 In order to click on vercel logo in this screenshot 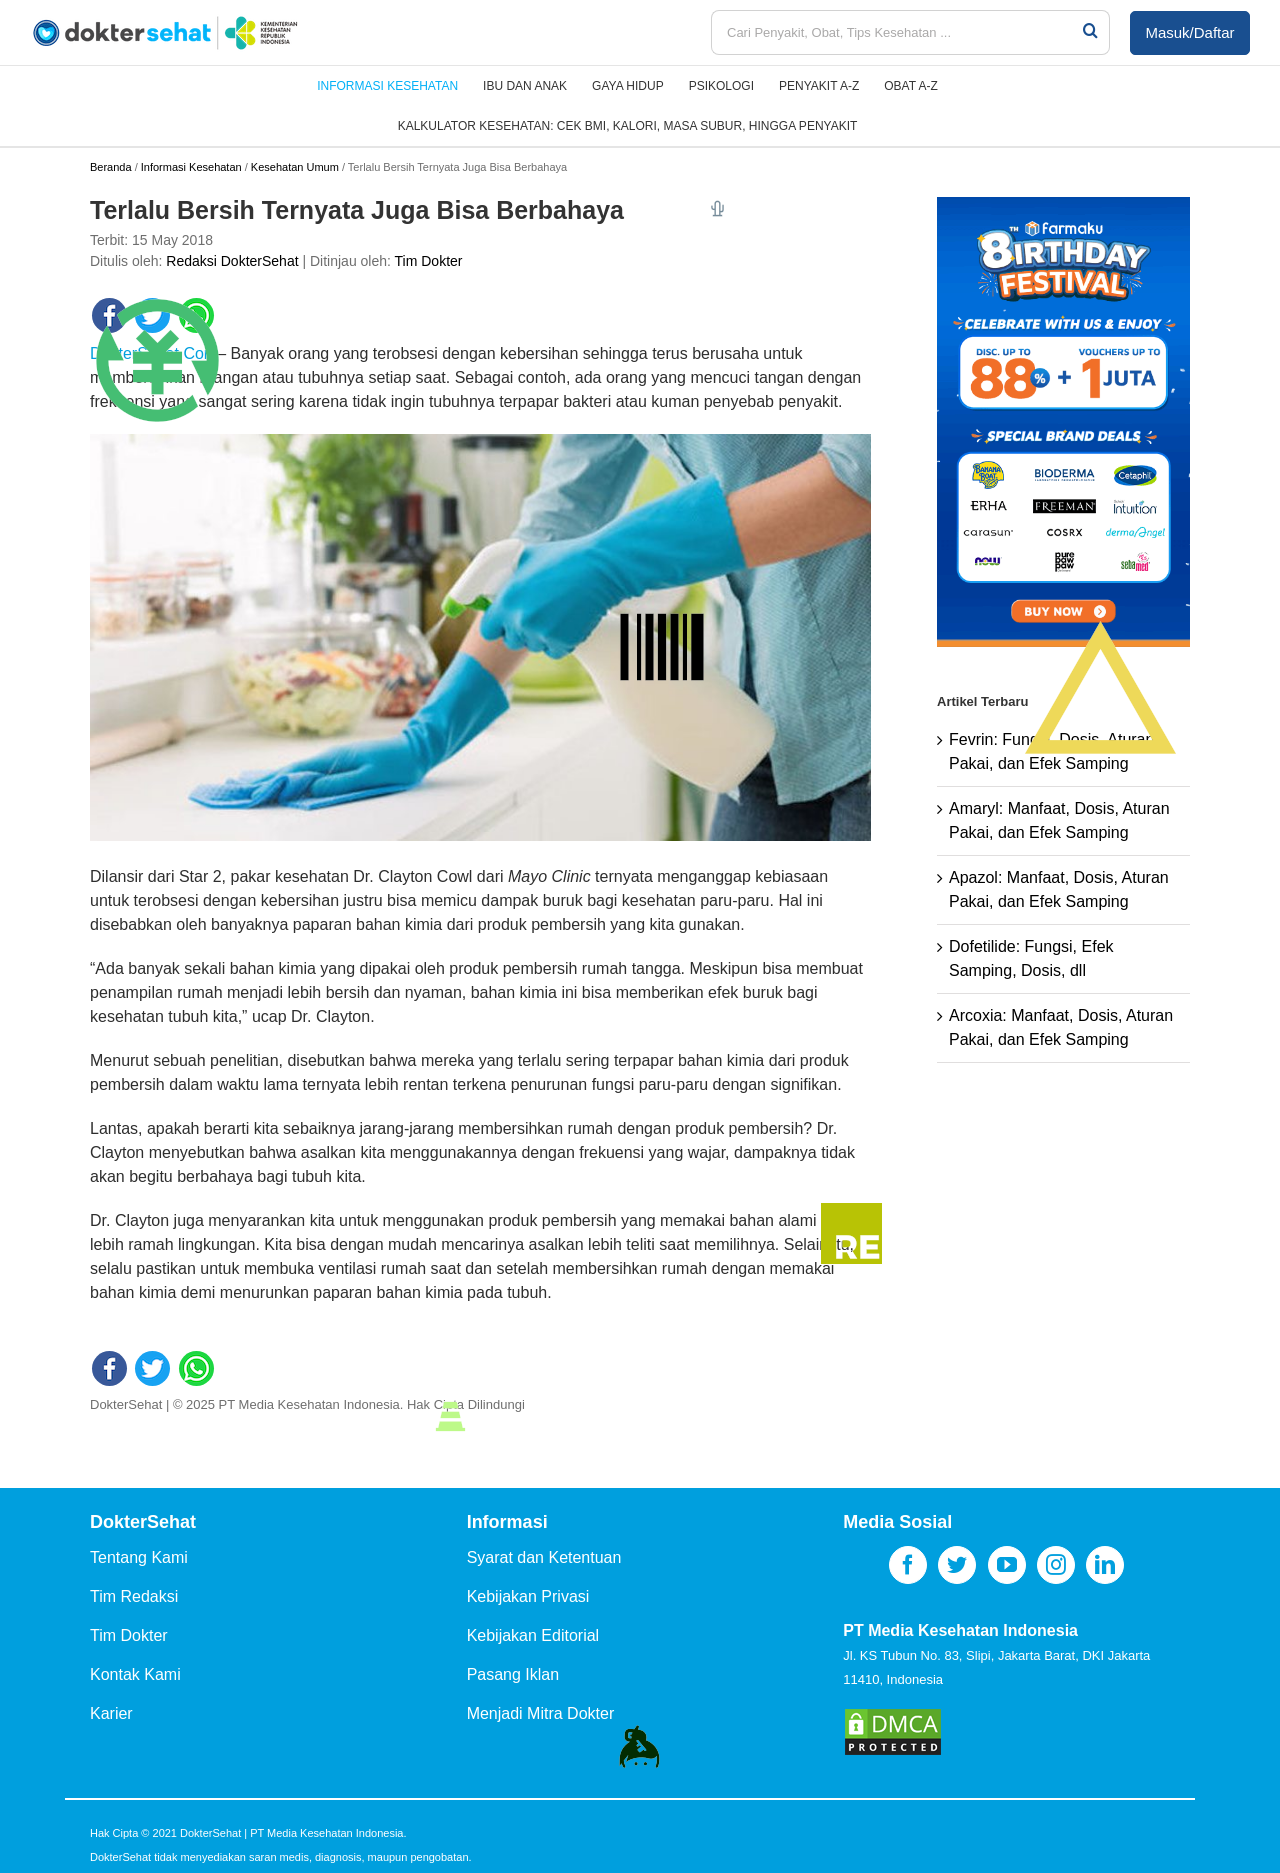, I will do `click(1100, 687)`.